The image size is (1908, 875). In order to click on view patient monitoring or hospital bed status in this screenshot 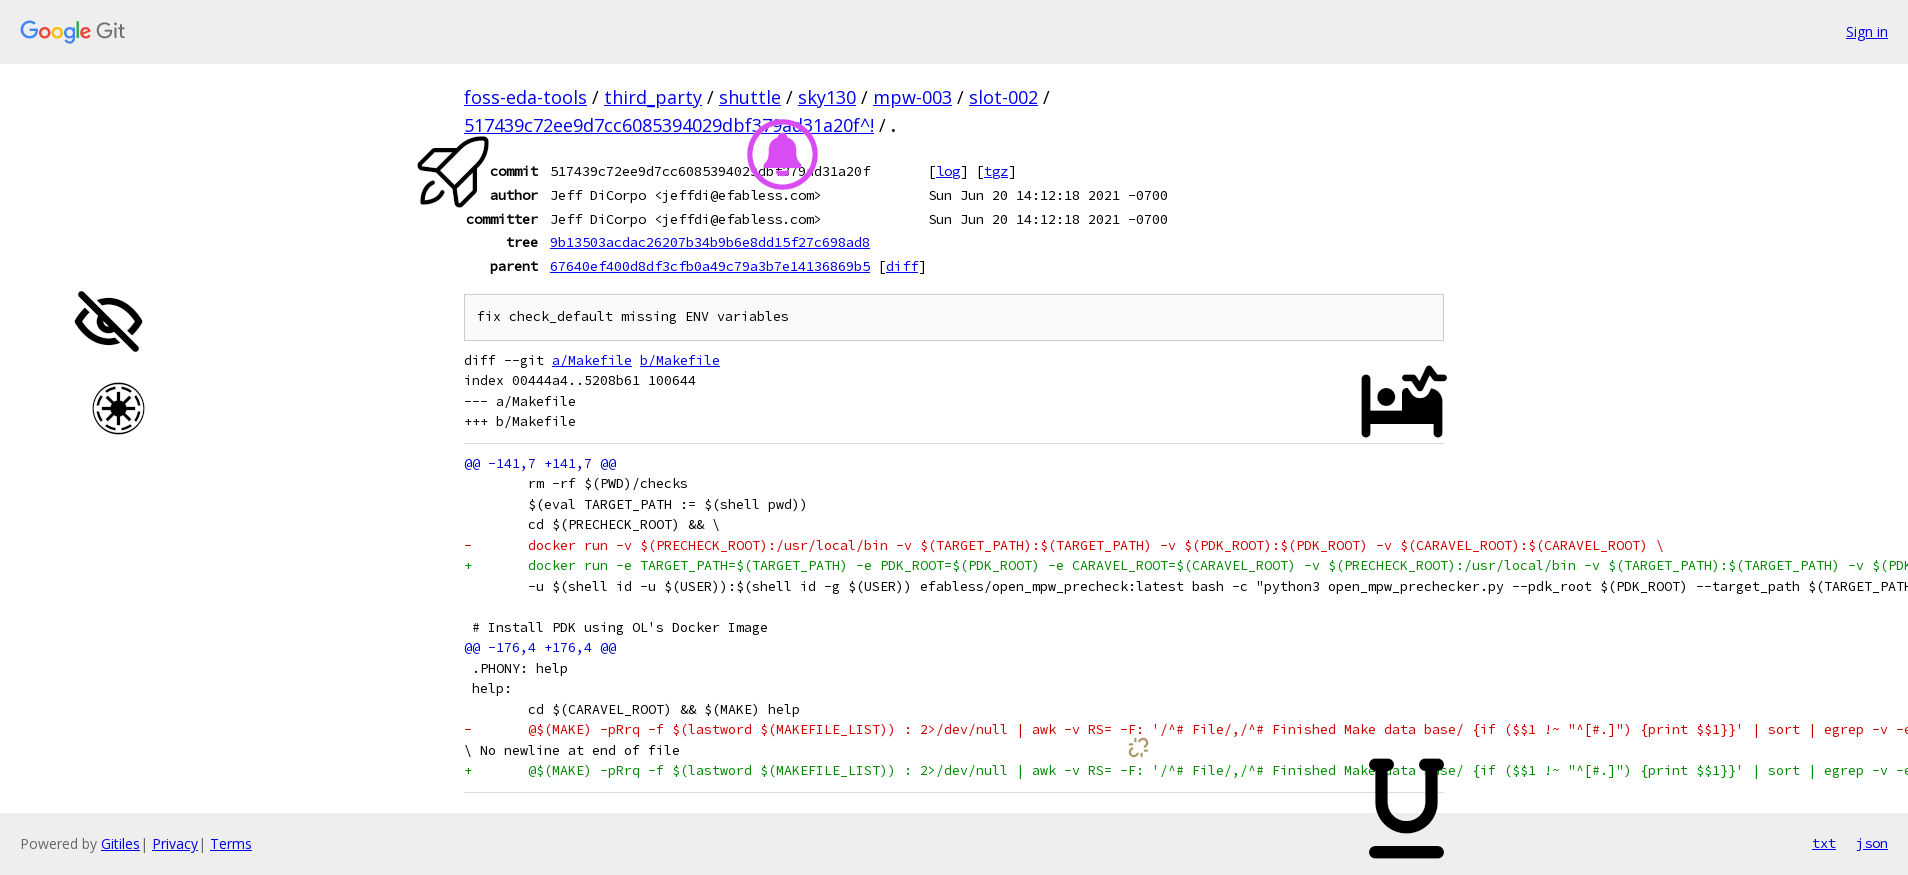, I will do `click(1402, 406)`.